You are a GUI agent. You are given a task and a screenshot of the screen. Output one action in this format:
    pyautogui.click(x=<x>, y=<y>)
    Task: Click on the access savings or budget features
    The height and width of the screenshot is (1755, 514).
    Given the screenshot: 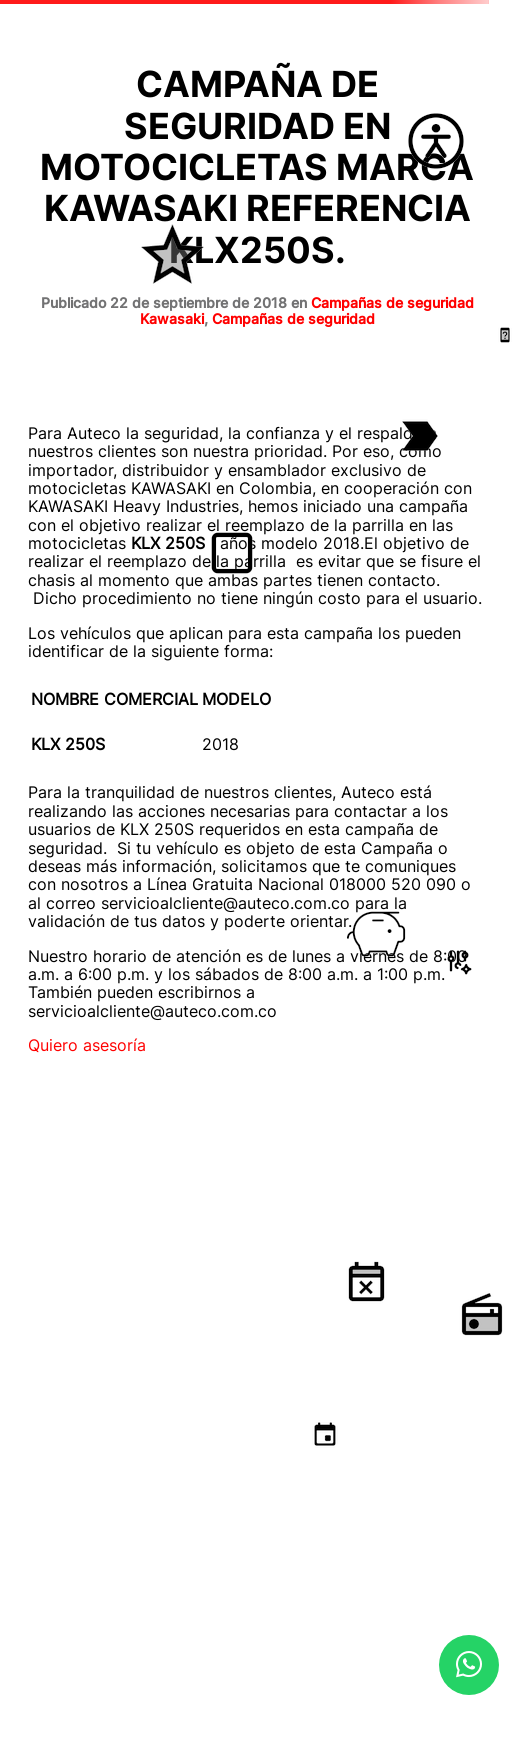 What is the action you would take?
    pyautogui.click(x=377, y=934)
    